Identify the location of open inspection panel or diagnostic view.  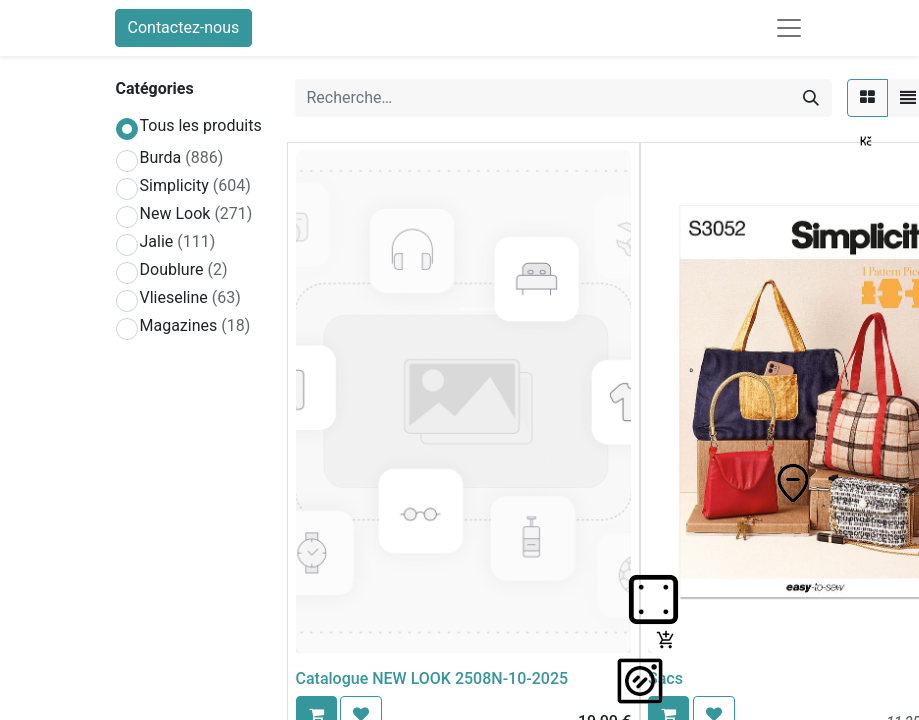
(653, 599).